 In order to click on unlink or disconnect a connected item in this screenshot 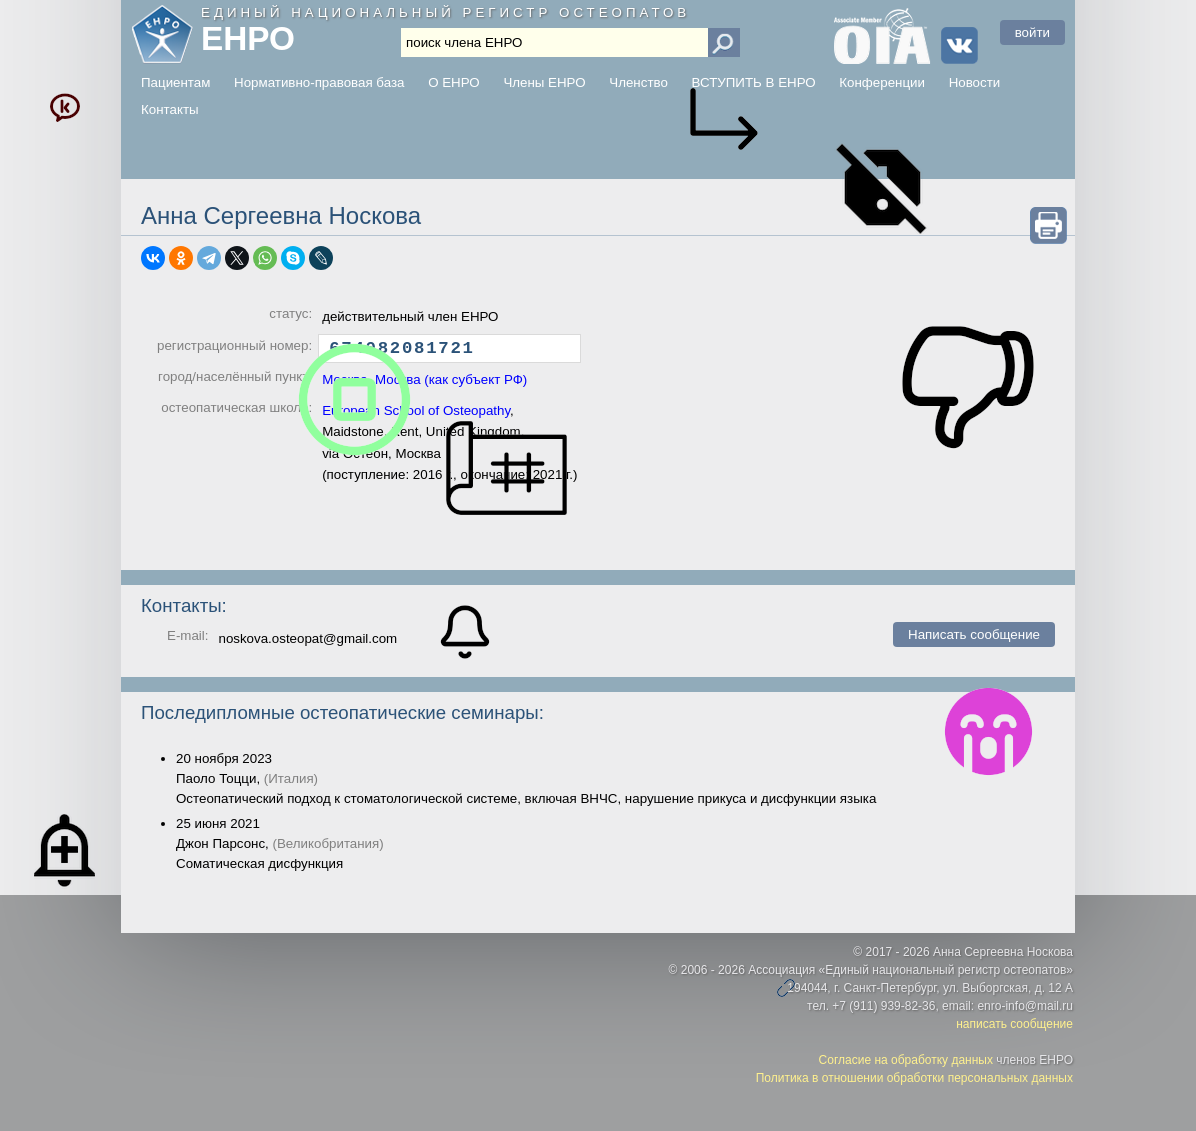, I will do `click(786, 988)`.